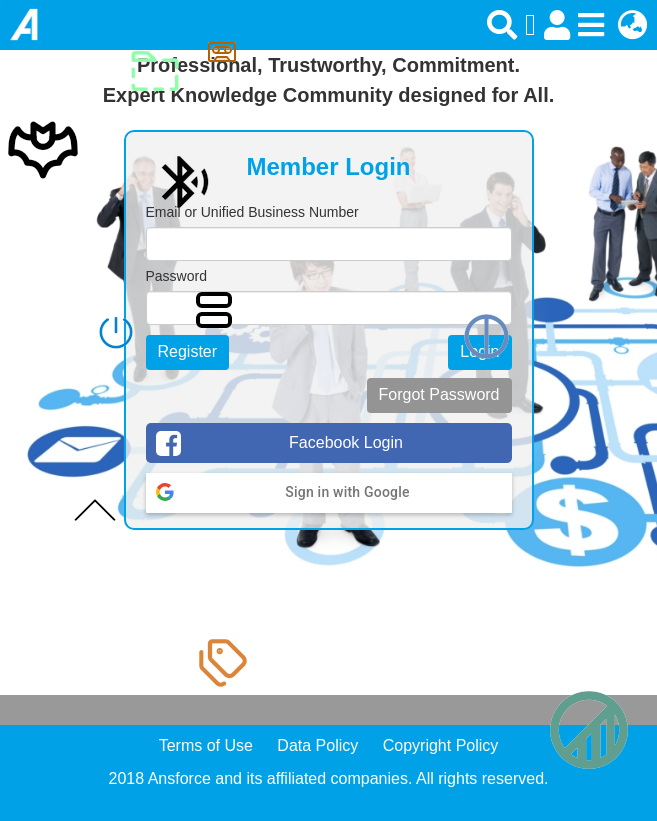 The image size is (657, 821). I want to click on manage tags or labels, so click(223, 663).